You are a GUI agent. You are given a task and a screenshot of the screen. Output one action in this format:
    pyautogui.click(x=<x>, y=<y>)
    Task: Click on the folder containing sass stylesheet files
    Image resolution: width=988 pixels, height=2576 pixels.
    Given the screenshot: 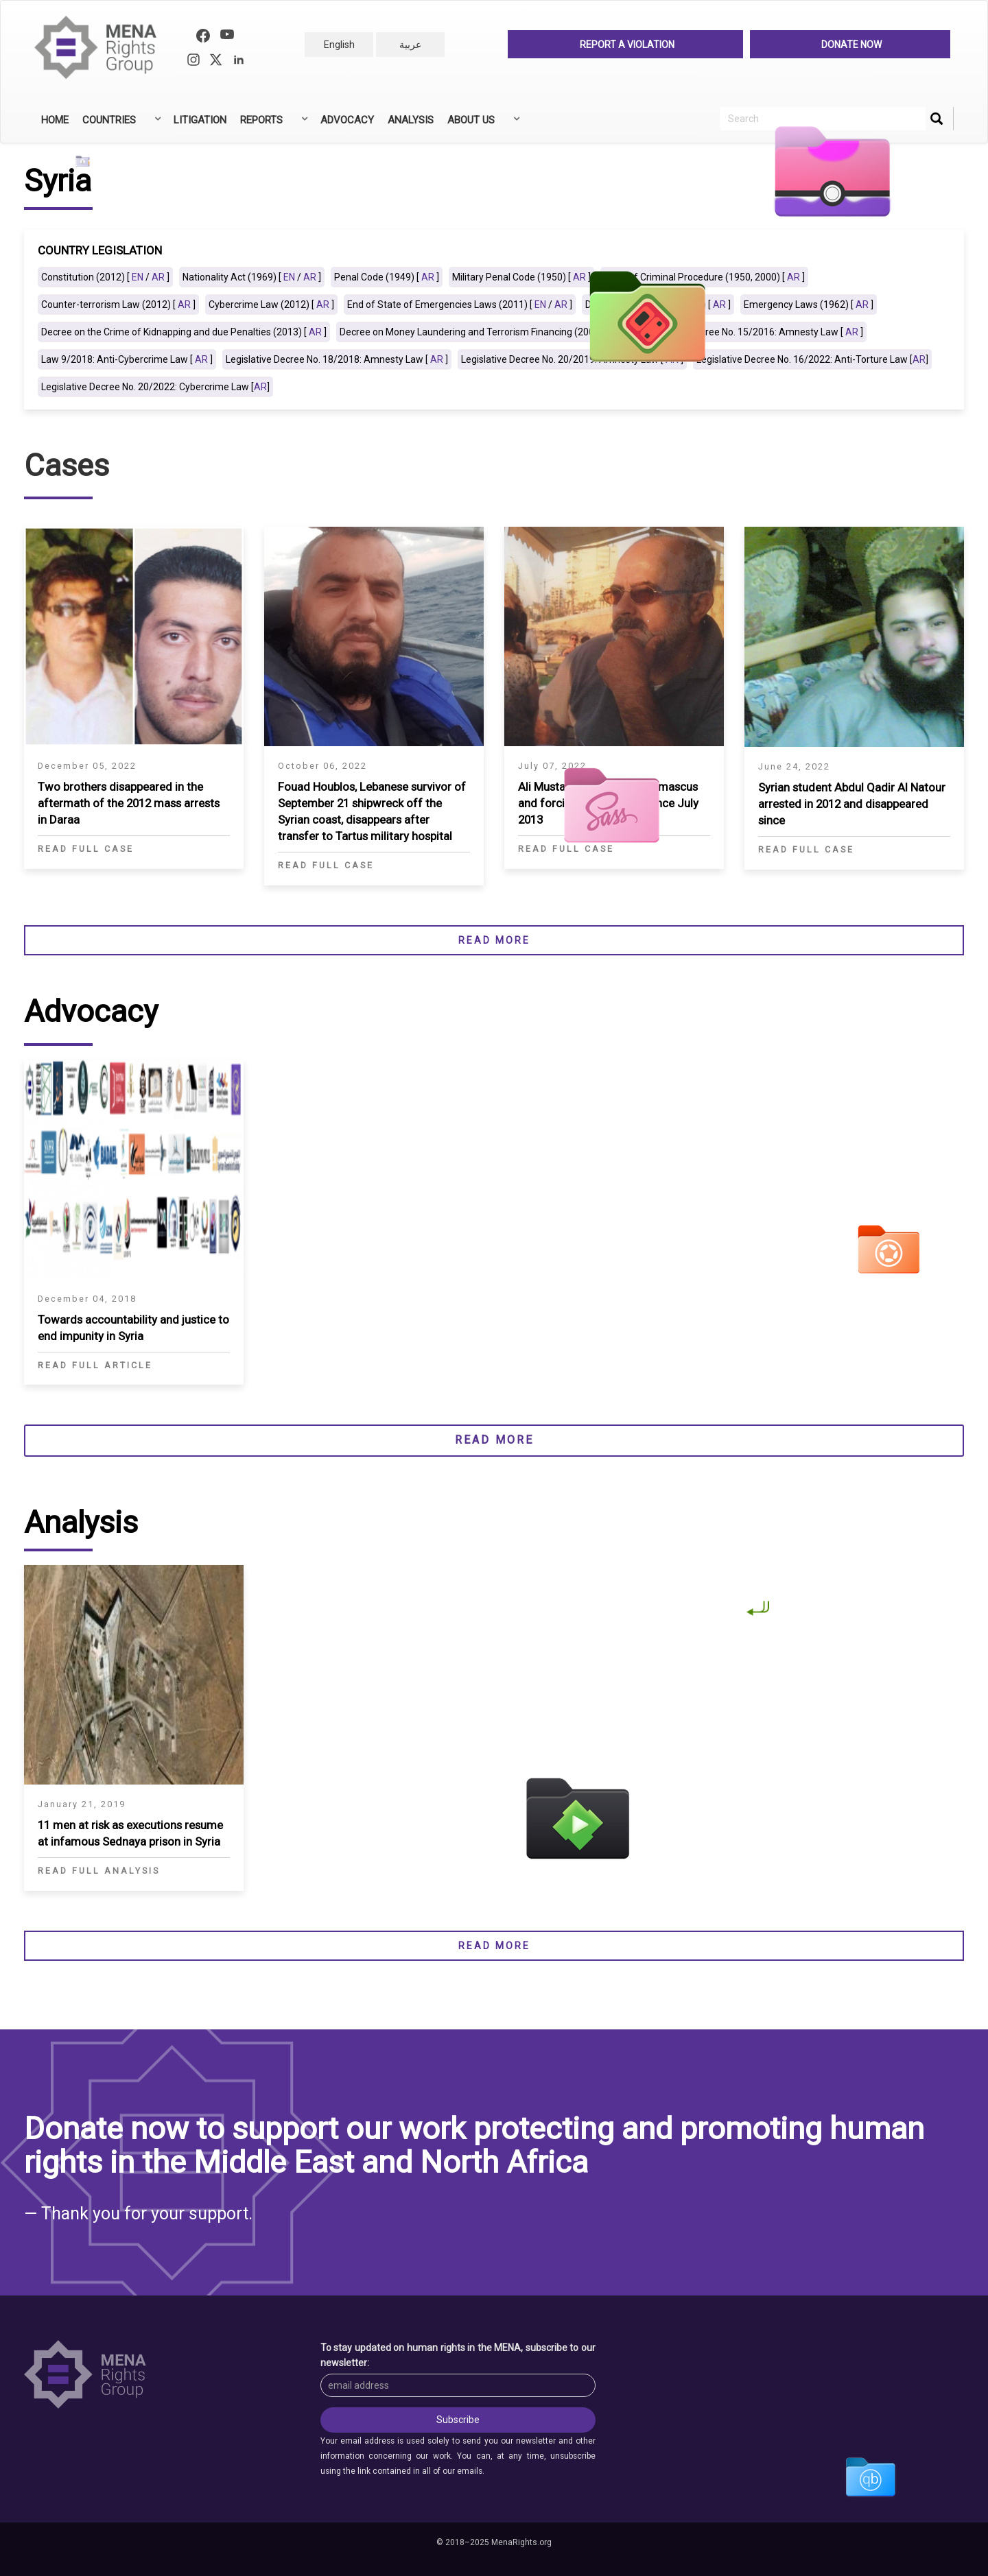 What is the action you would take?
    pyautogui.click(x=611, y=808)
    